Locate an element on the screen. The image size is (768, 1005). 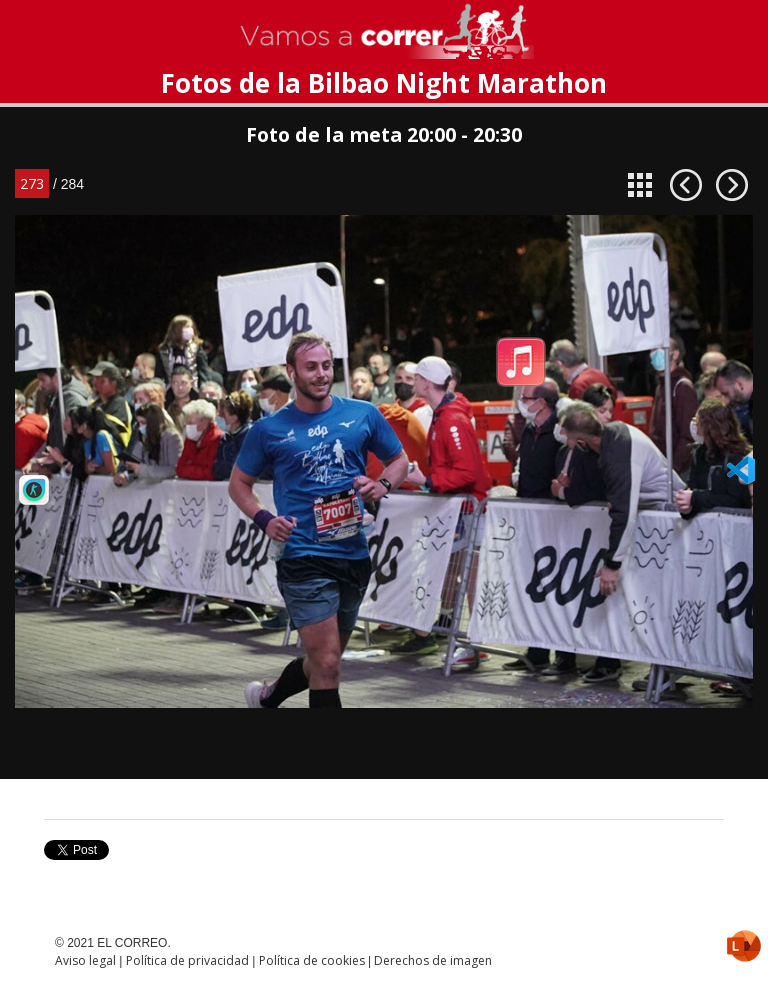
open css editing application is located at coordinates (34, 490).